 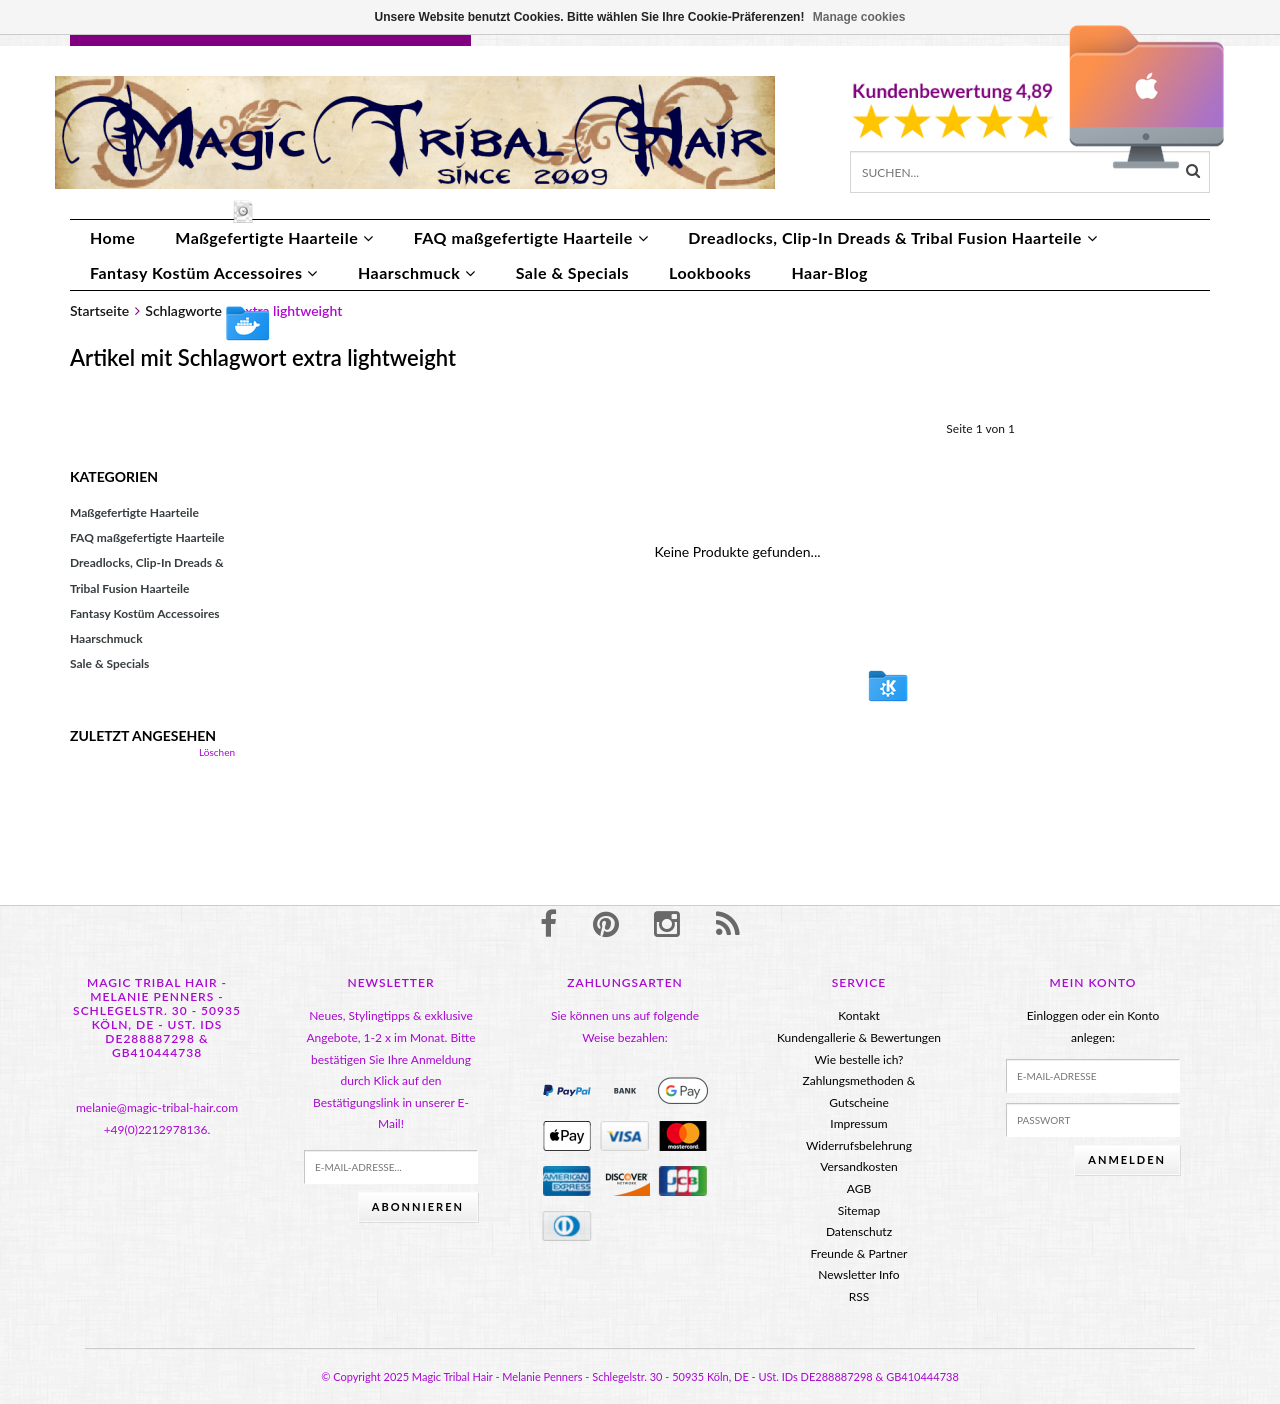 I want to click on image is currently loading, so click(x=243, y=211).